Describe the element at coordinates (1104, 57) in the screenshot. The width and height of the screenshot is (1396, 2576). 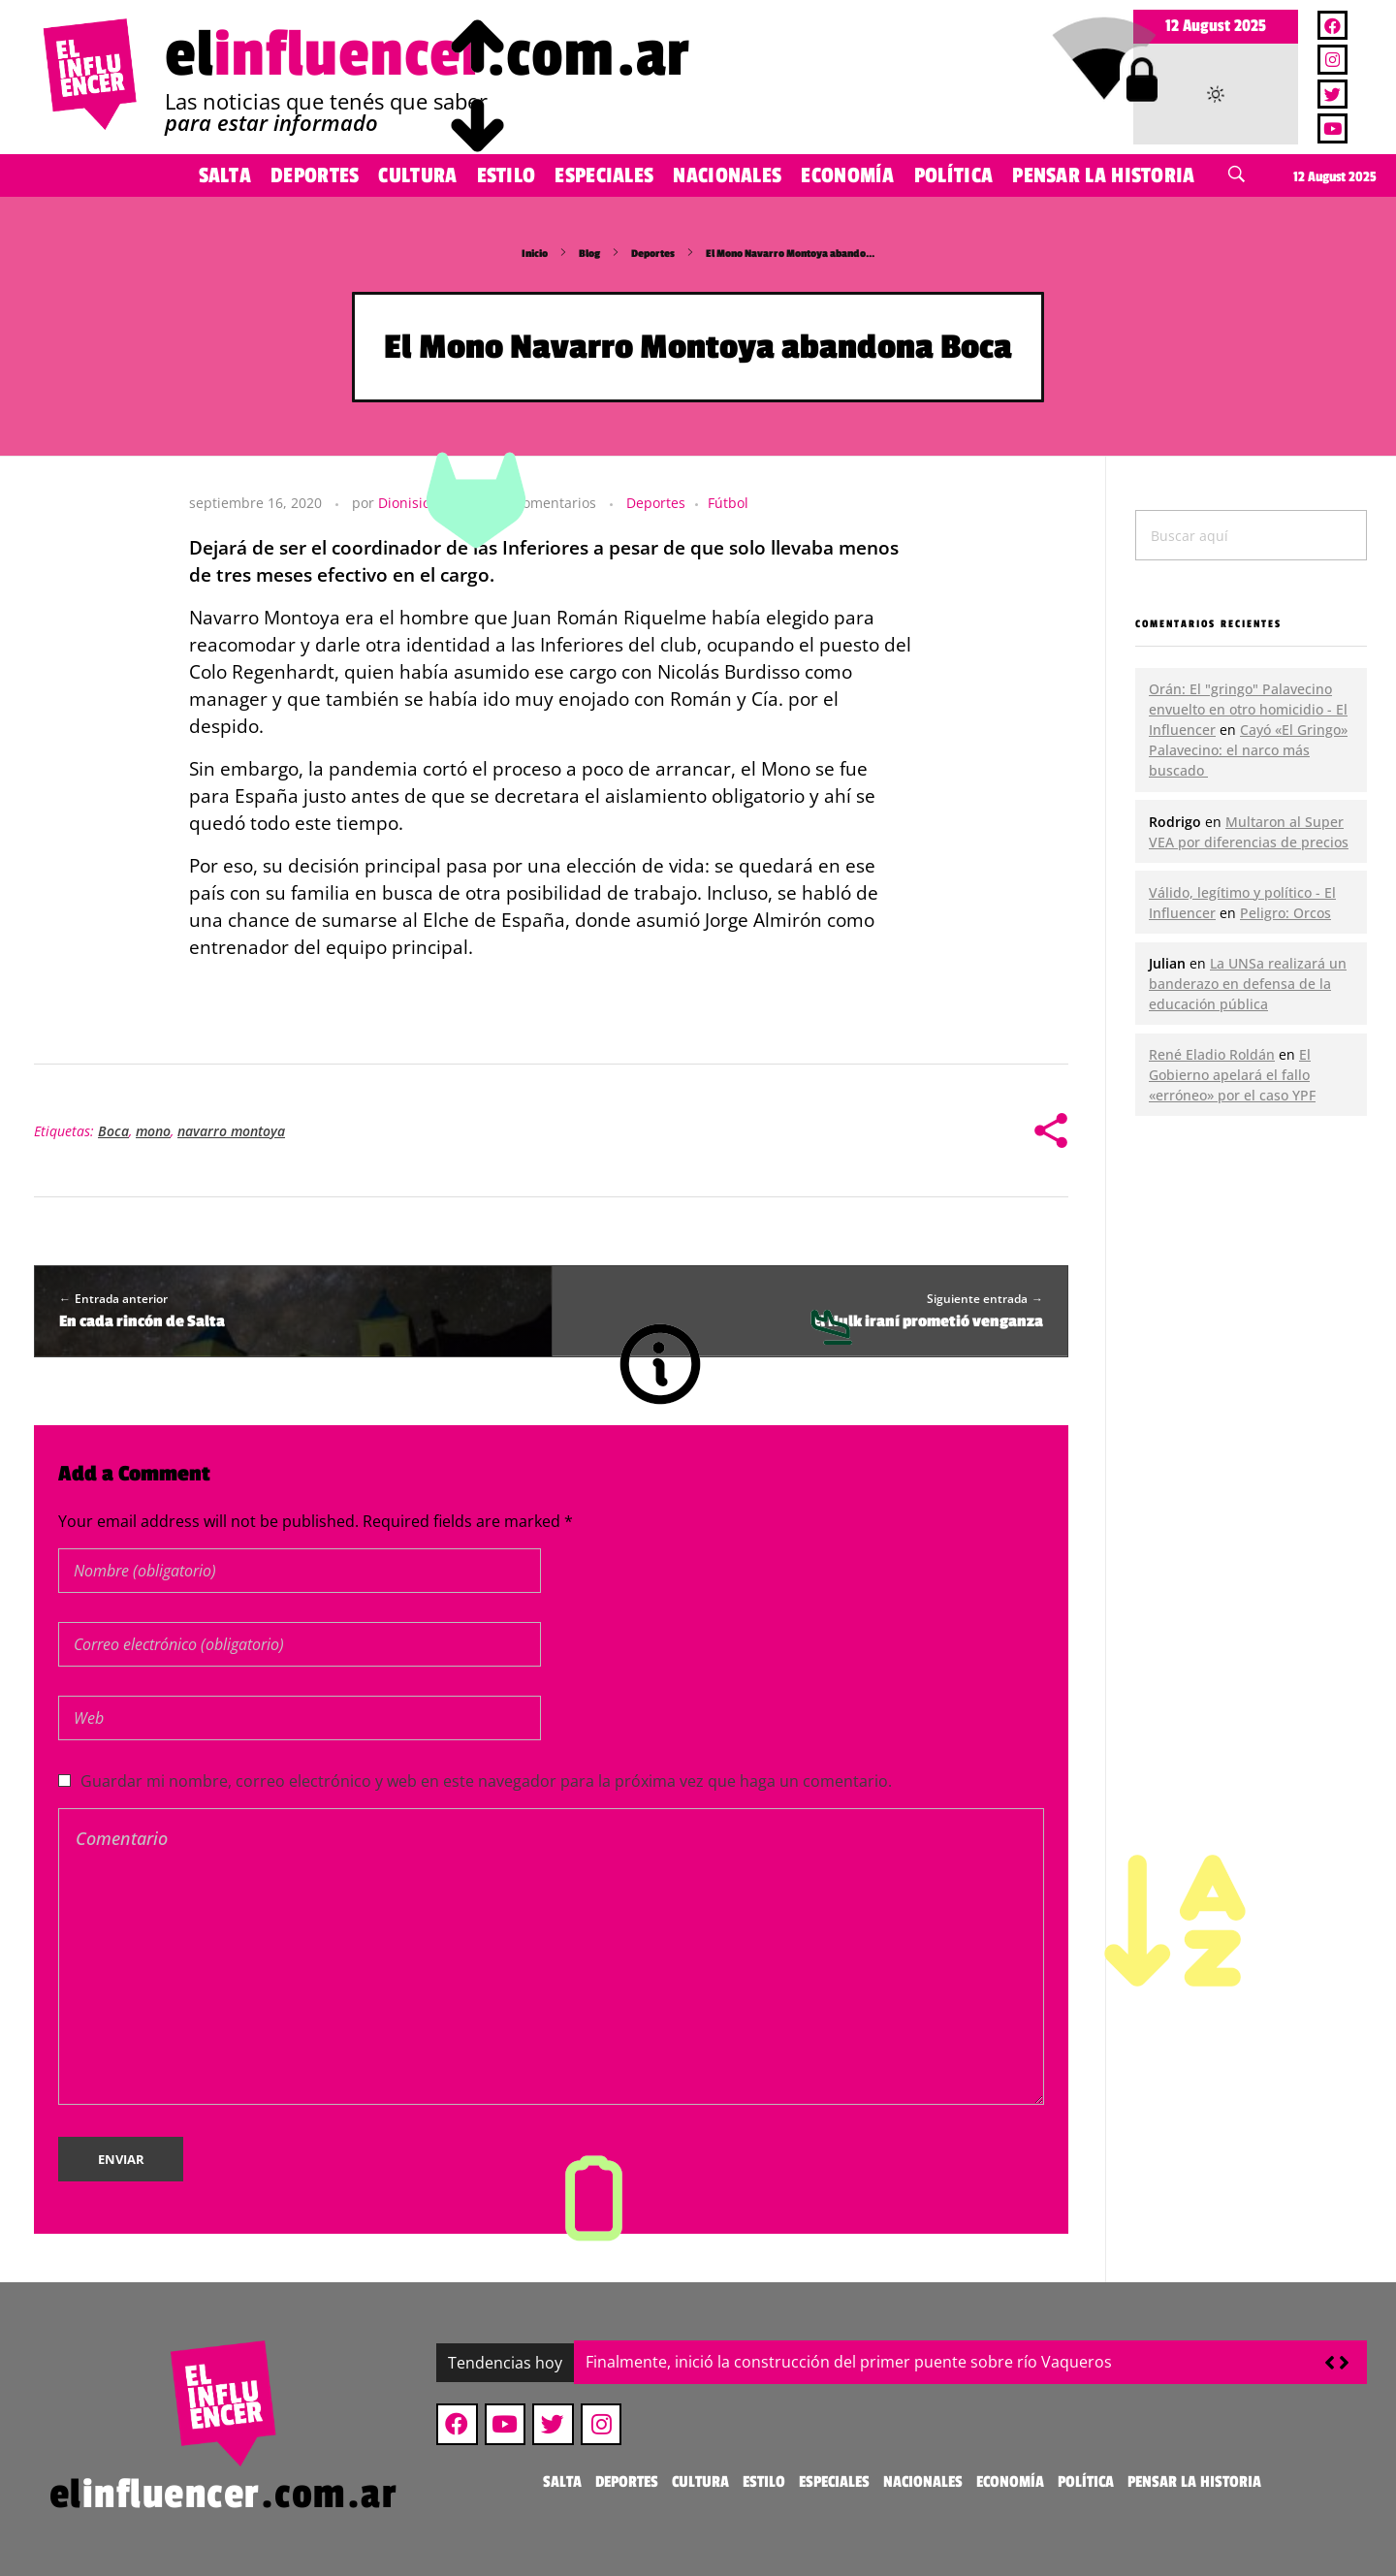
I see `connected to a secured wifi network with weak signal` at that location.